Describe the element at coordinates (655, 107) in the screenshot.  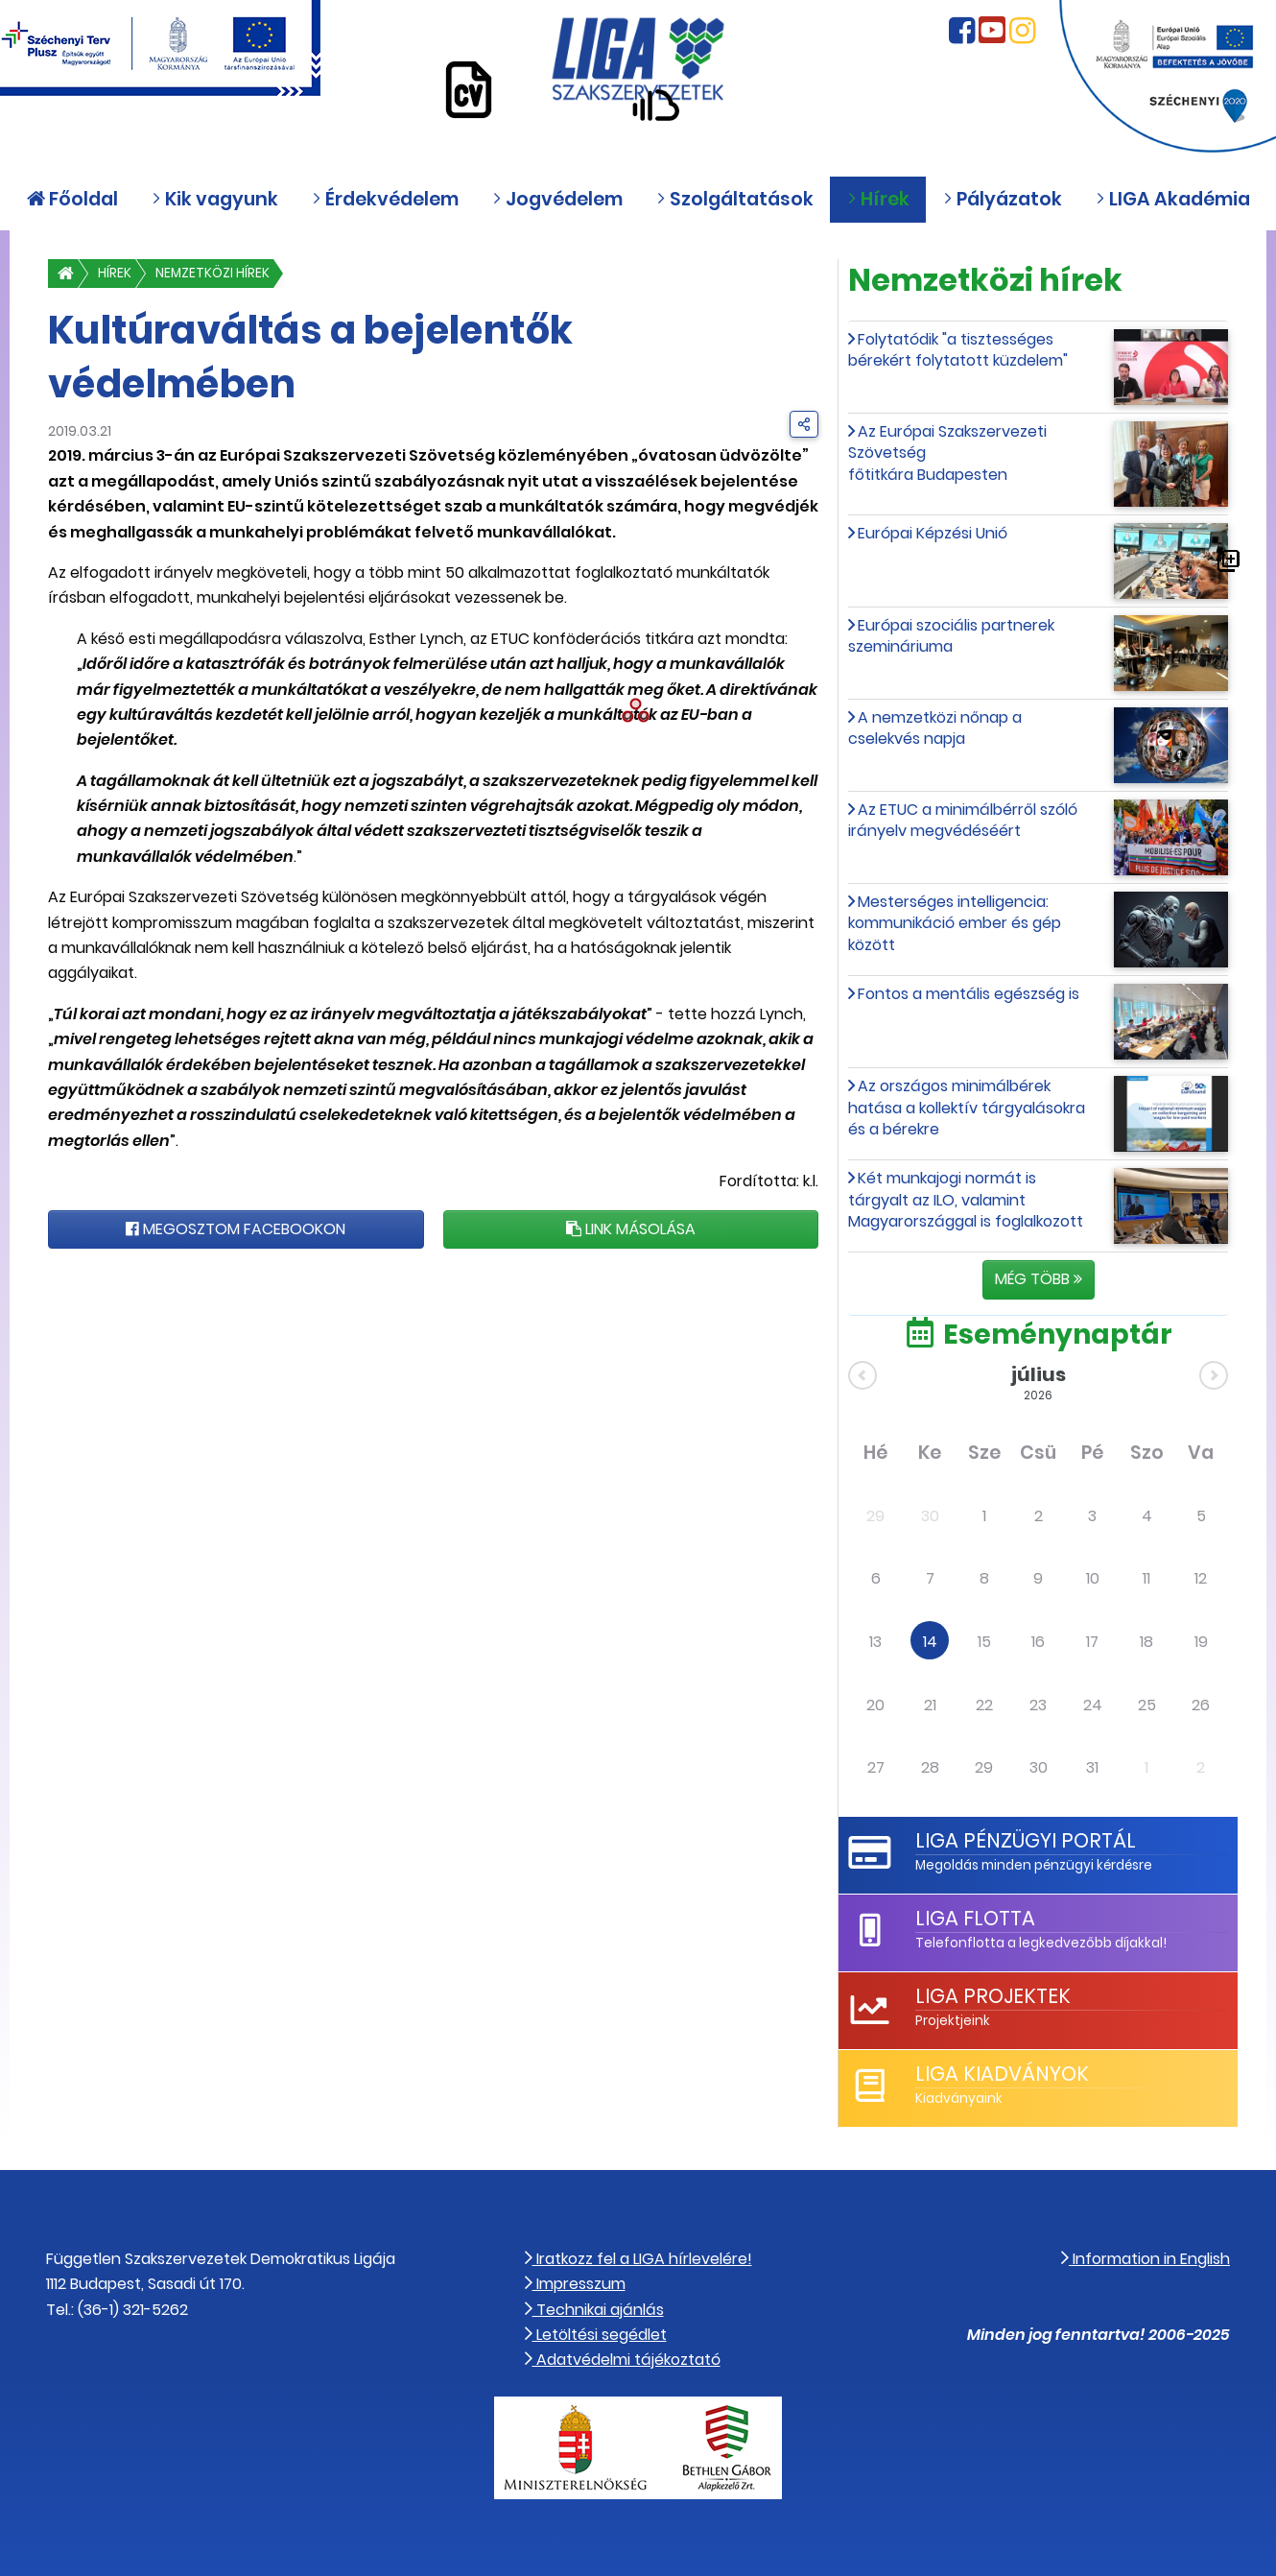
I see `open soundcloud app` at that location.